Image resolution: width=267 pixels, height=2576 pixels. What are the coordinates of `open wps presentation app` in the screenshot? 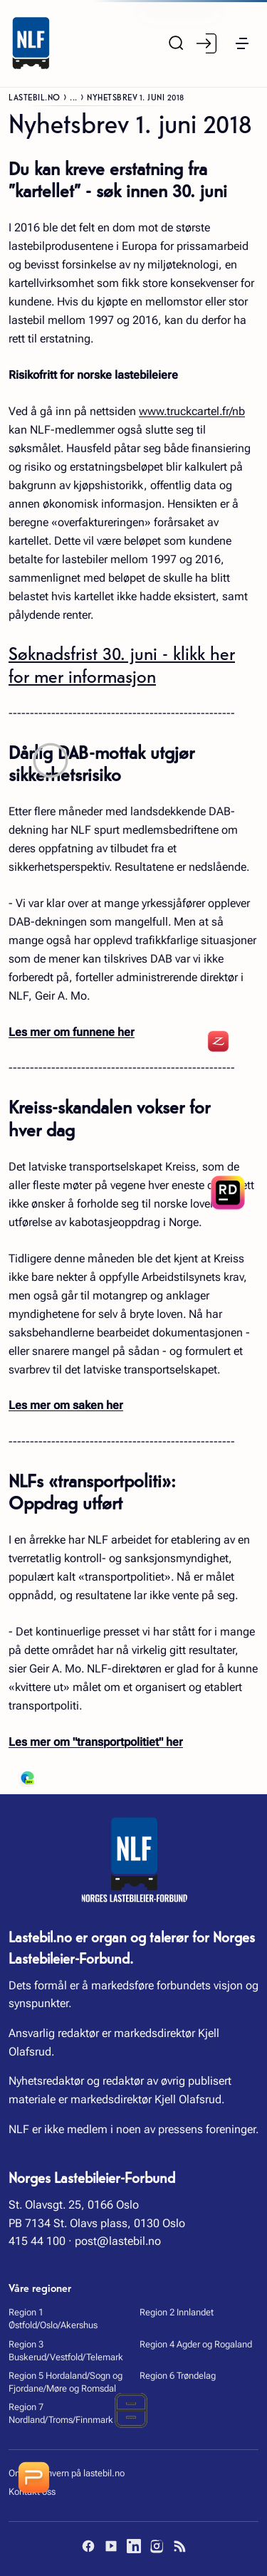 It's located at (33, 2477).